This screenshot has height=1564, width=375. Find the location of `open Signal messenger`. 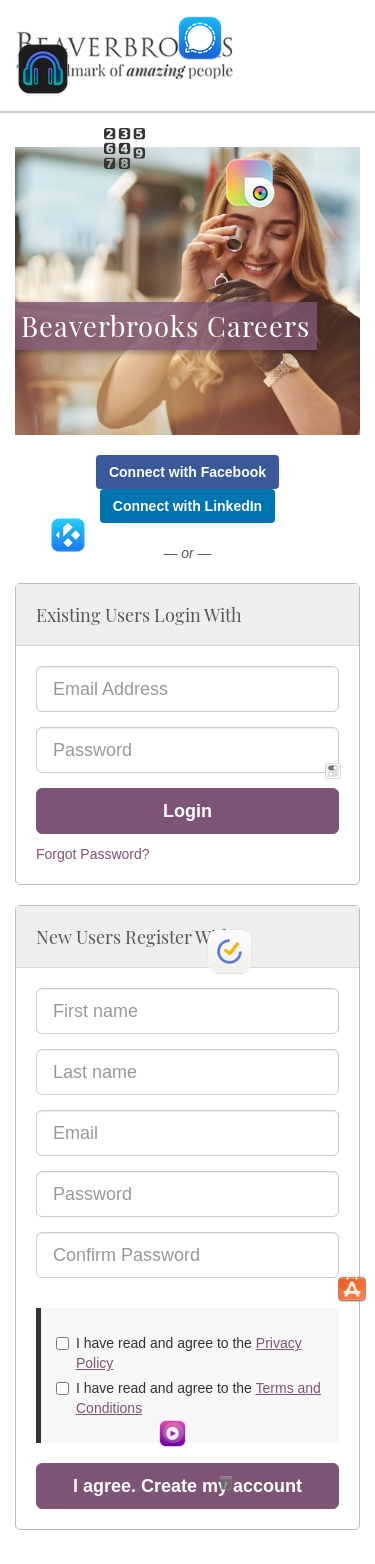

open Signal messenger is located at coordinates (200, 38).